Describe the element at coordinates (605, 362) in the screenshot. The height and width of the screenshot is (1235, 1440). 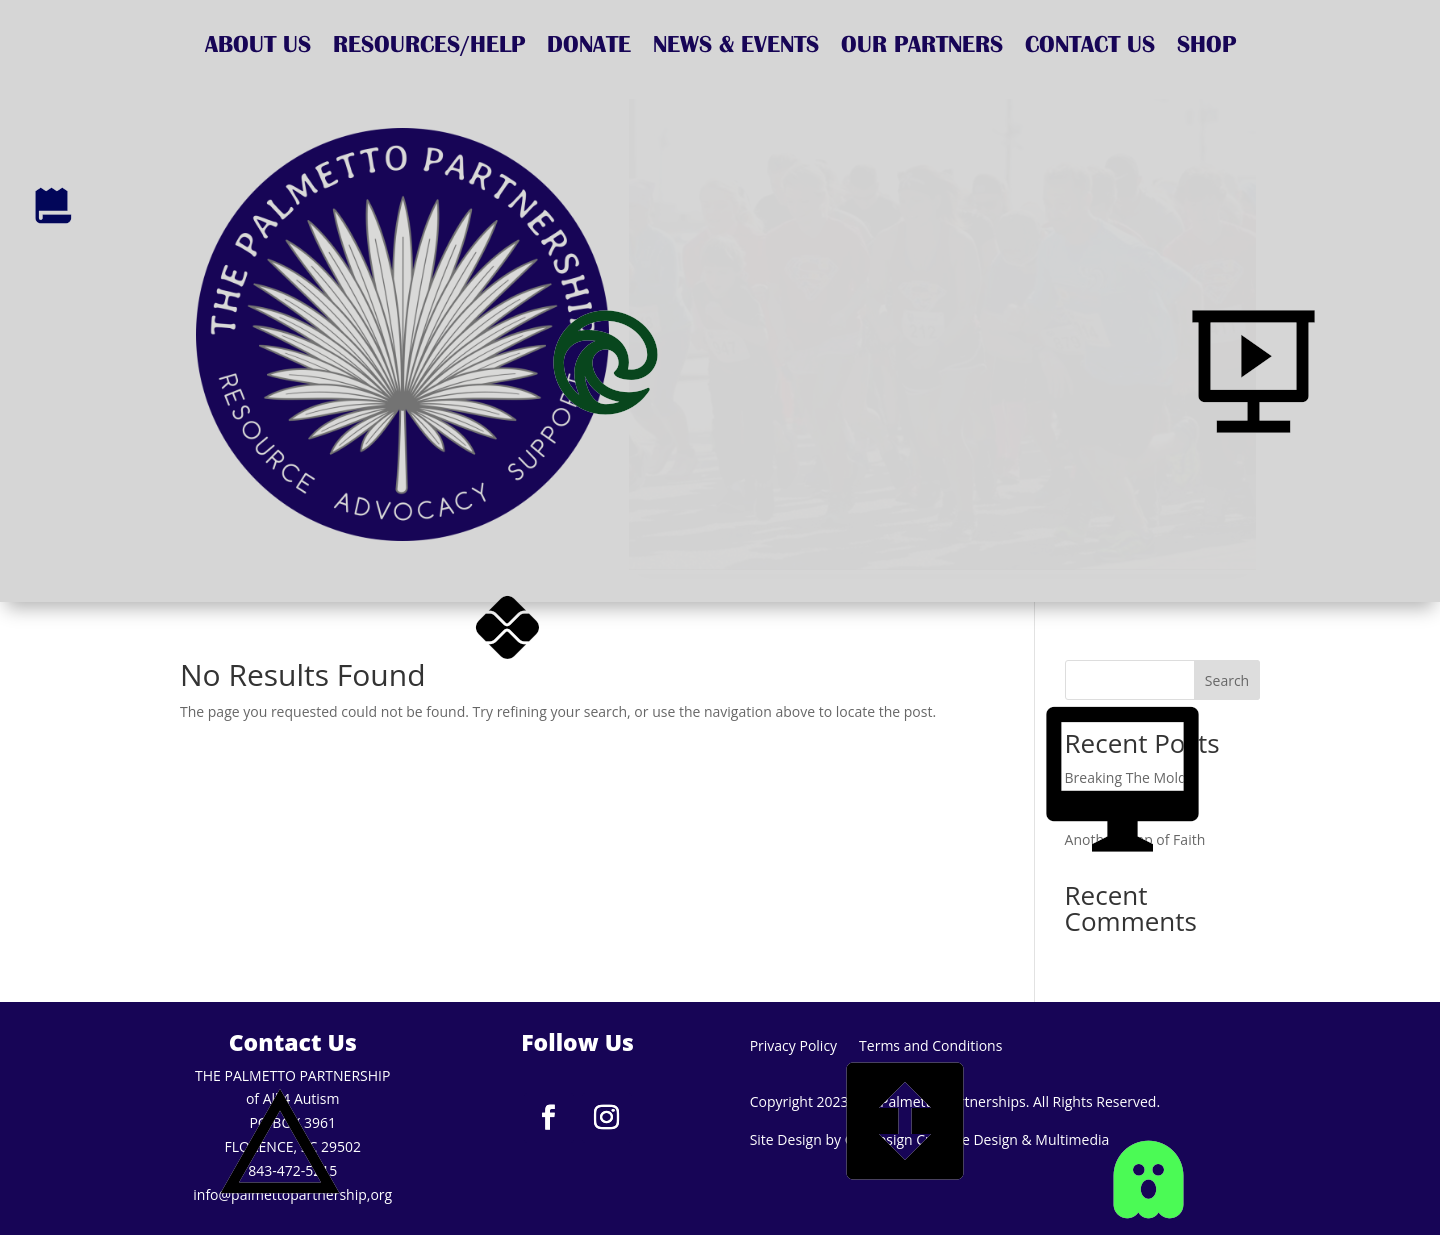
I see `open Microsoft Edge browser` at that location.